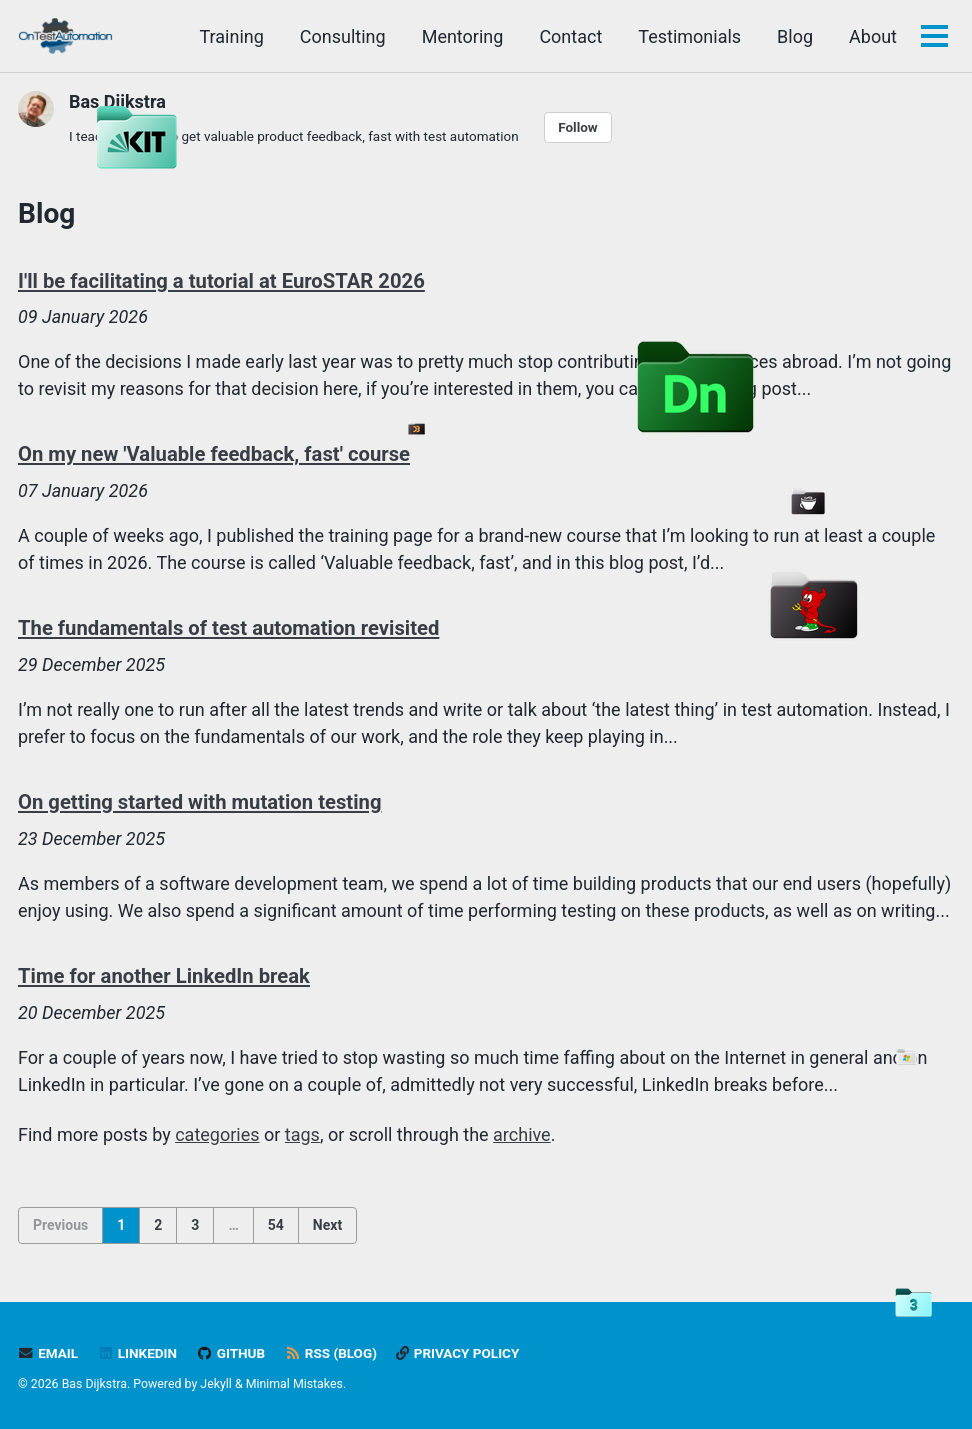  Describe the element at coordinates (136, 139) in the screenshot. I see `open KIT (Karlsruhe Institute of Technology) project folder` at that location.